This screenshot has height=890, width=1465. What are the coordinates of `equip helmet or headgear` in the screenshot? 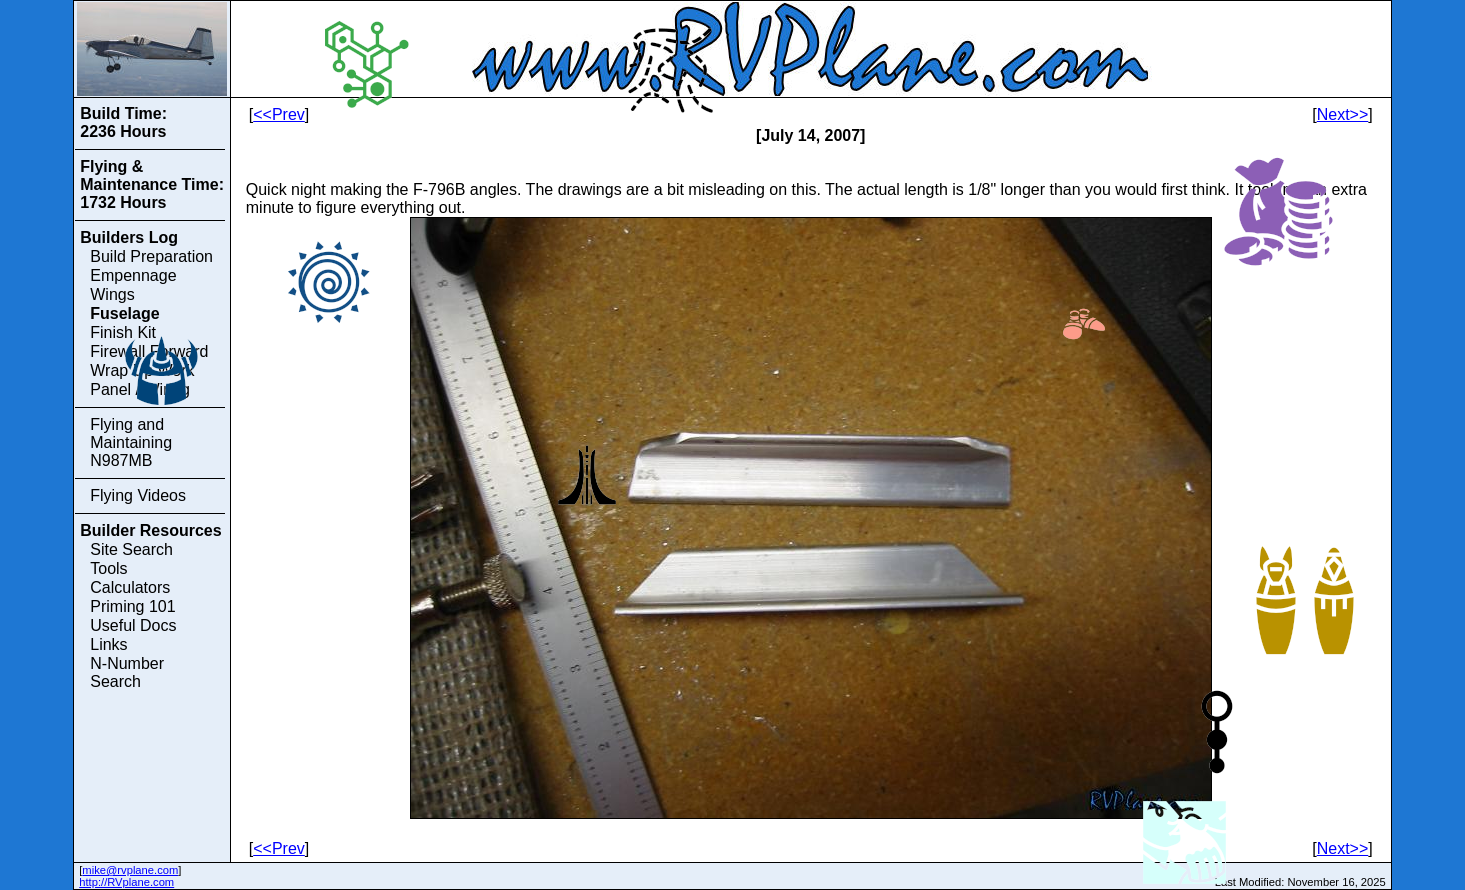 It's located at (161, 370).